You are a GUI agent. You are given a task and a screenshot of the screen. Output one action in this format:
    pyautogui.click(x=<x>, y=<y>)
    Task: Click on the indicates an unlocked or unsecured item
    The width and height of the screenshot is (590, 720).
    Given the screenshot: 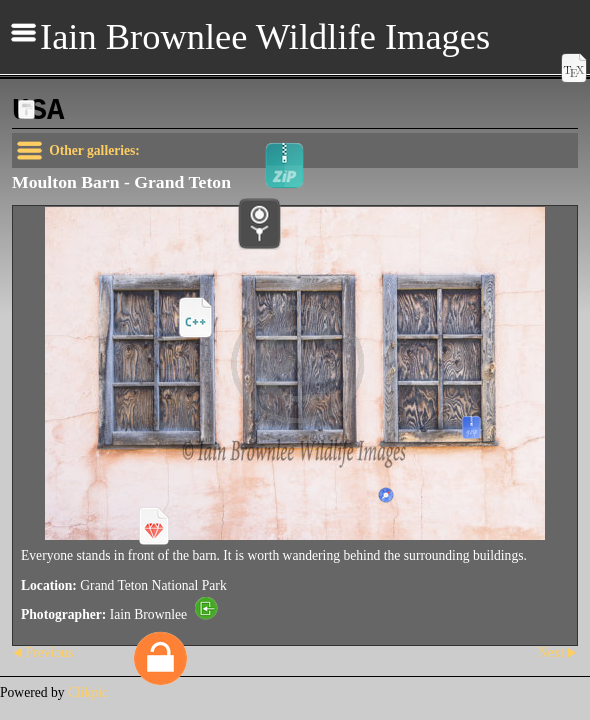 What is the action you would take?
    pyautogui.click(x=160, y=658)
    